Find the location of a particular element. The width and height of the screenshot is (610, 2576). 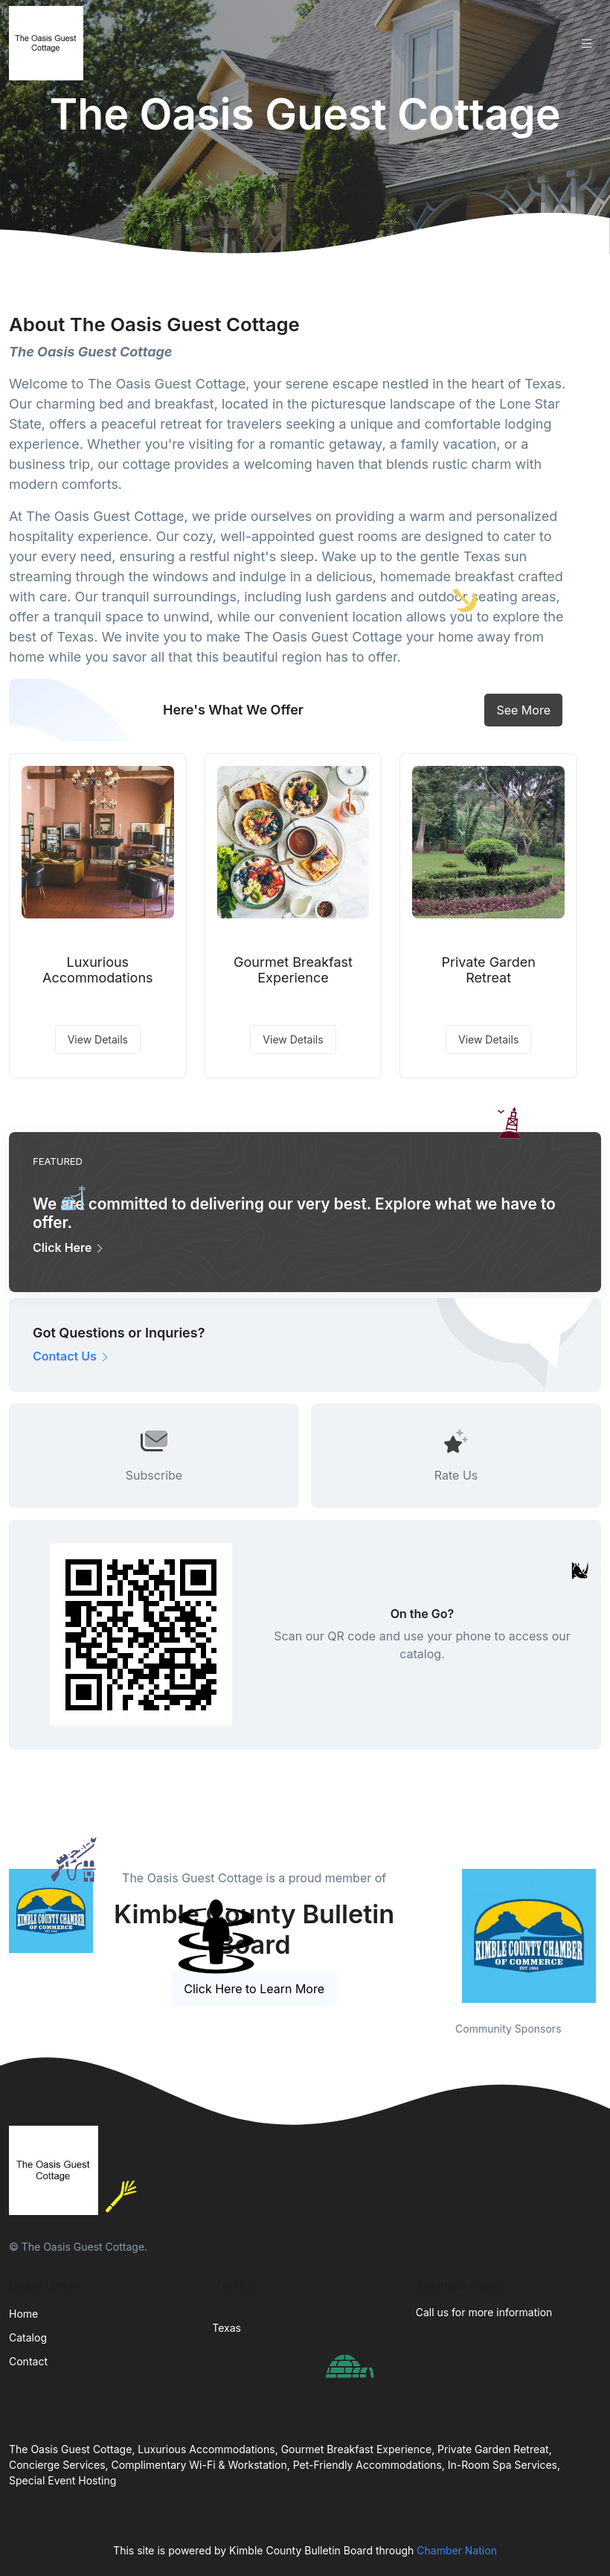

indicates a maritime or nautical feature is located at coordinates (510, 1122).